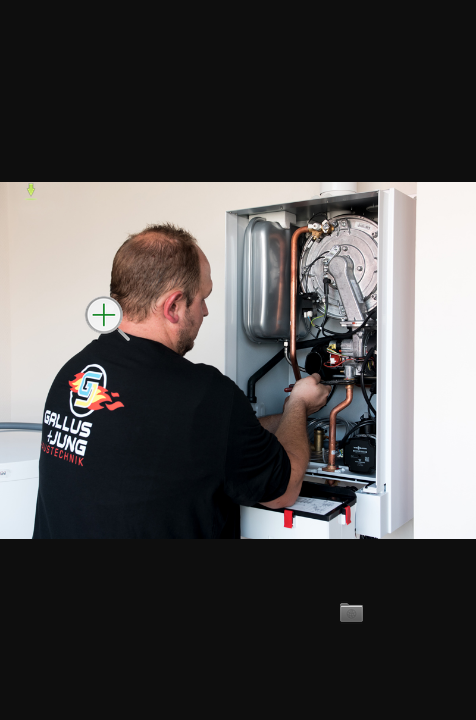 This screenshot has height=720, width=476. I want to click on save the current file, so click(31, 190).